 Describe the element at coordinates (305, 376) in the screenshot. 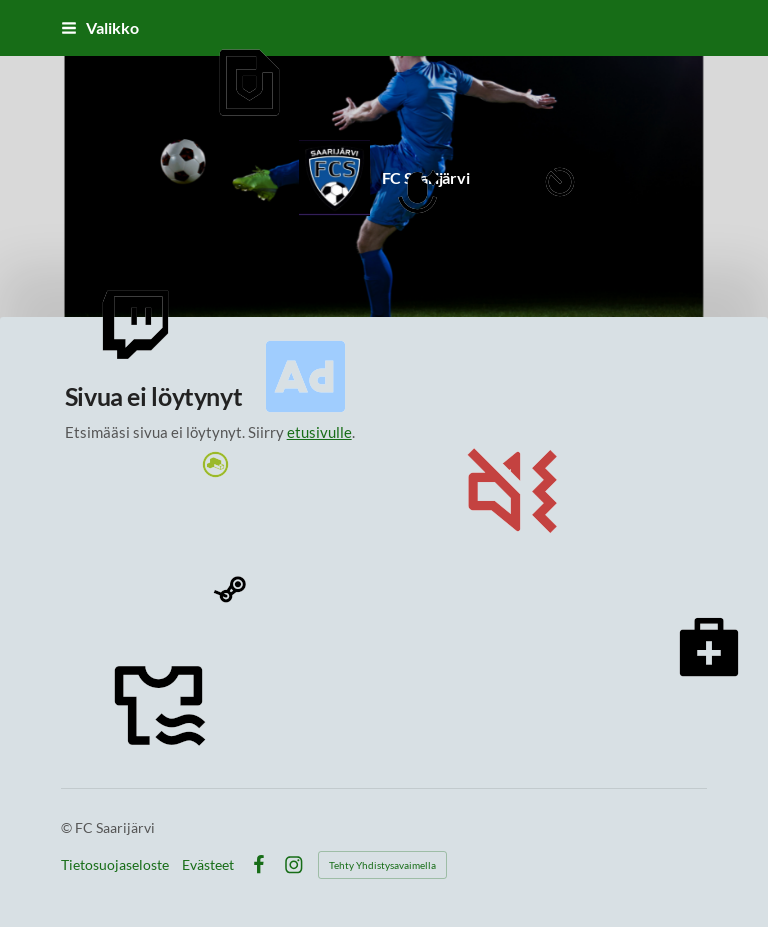

I see `indicates sponsored or promotional content` at that location.